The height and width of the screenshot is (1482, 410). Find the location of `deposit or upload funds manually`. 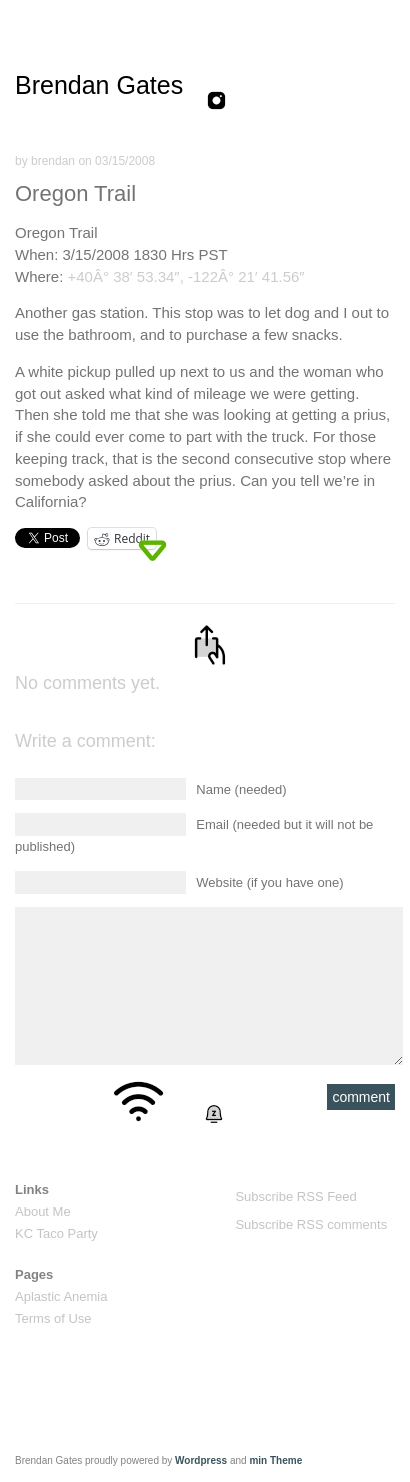

deposit or upload funds manually is located at coordinates (208, 645).